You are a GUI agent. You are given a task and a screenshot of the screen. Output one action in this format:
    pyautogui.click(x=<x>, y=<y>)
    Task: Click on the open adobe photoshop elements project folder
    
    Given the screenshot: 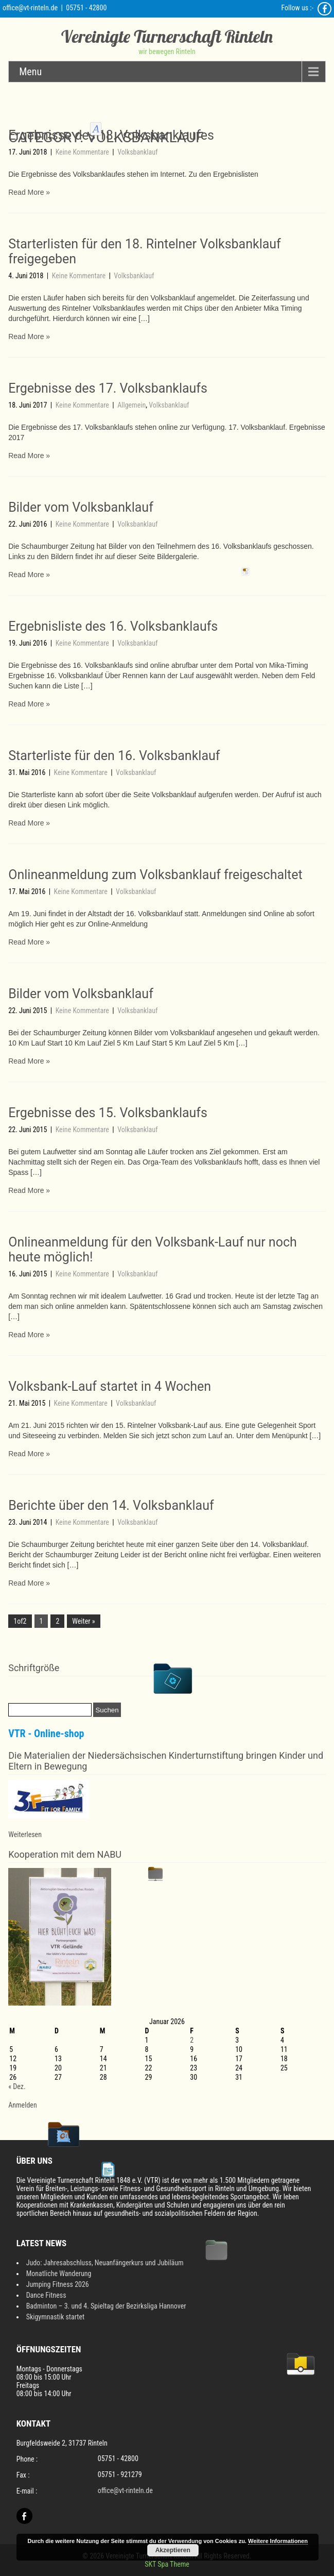 What is the action you would take?
    pyautogui.click(x=172, y=1679)
    